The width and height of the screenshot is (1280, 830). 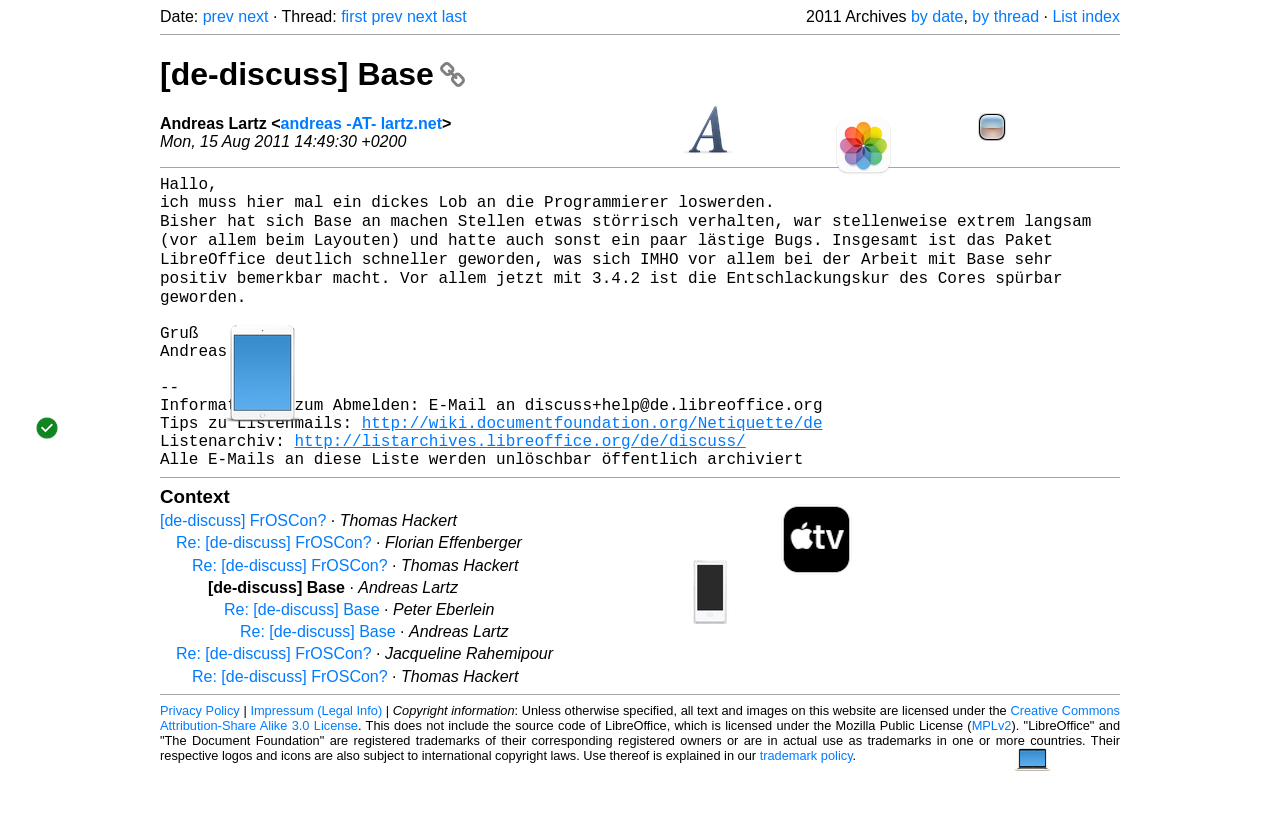 What do you see at coordinates (1032, 756) in the screenshot?
I see `represents a macbook device in system settings` at bounding box center [1032, 756].